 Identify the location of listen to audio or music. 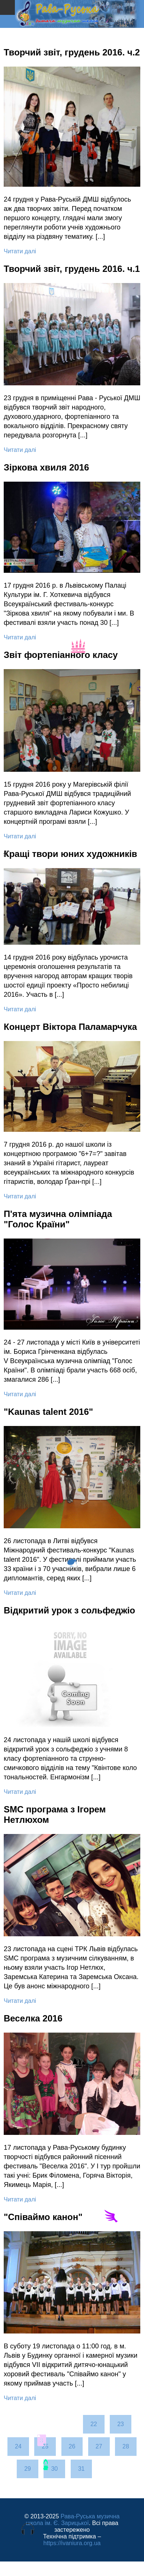
(28, 2529).